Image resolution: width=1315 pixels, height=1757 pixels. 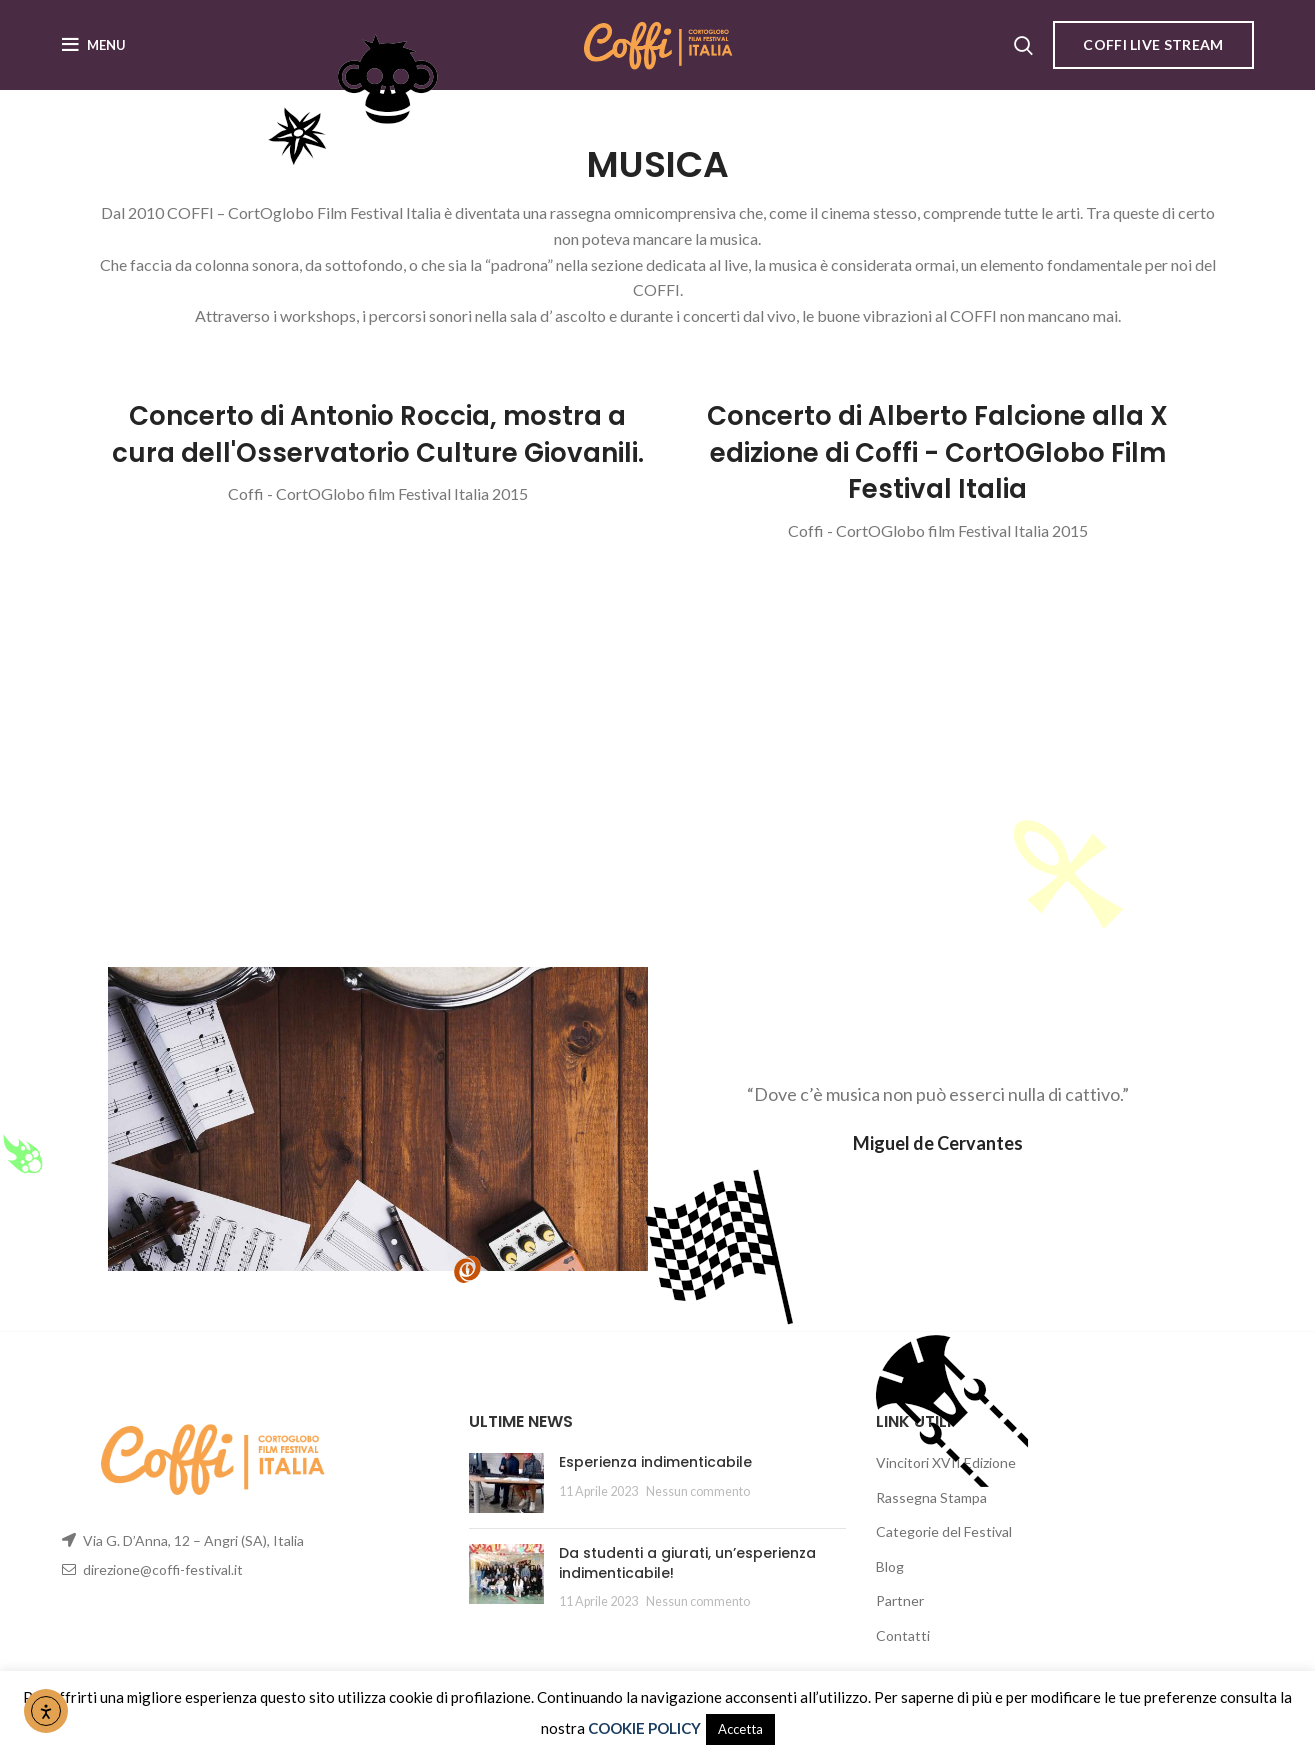 I want to click on monkey character or avatar selection, so click(x=387, y=83).